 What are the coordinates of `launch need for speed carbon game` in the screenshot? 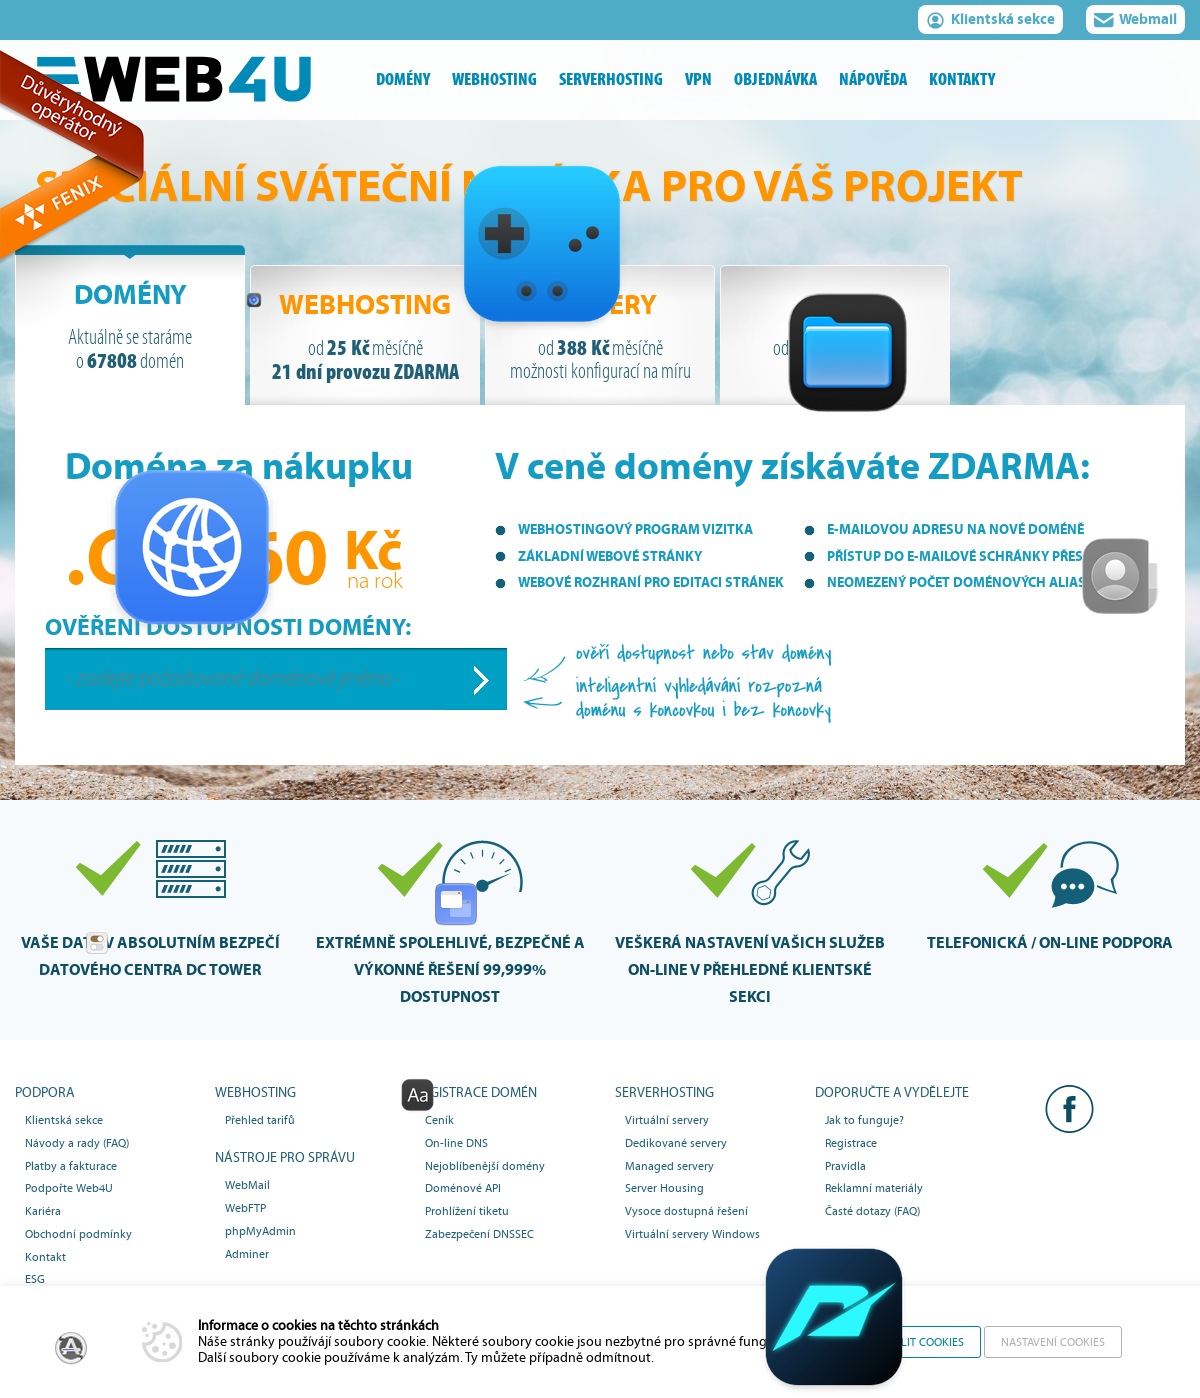 It's located at (834, 1317).